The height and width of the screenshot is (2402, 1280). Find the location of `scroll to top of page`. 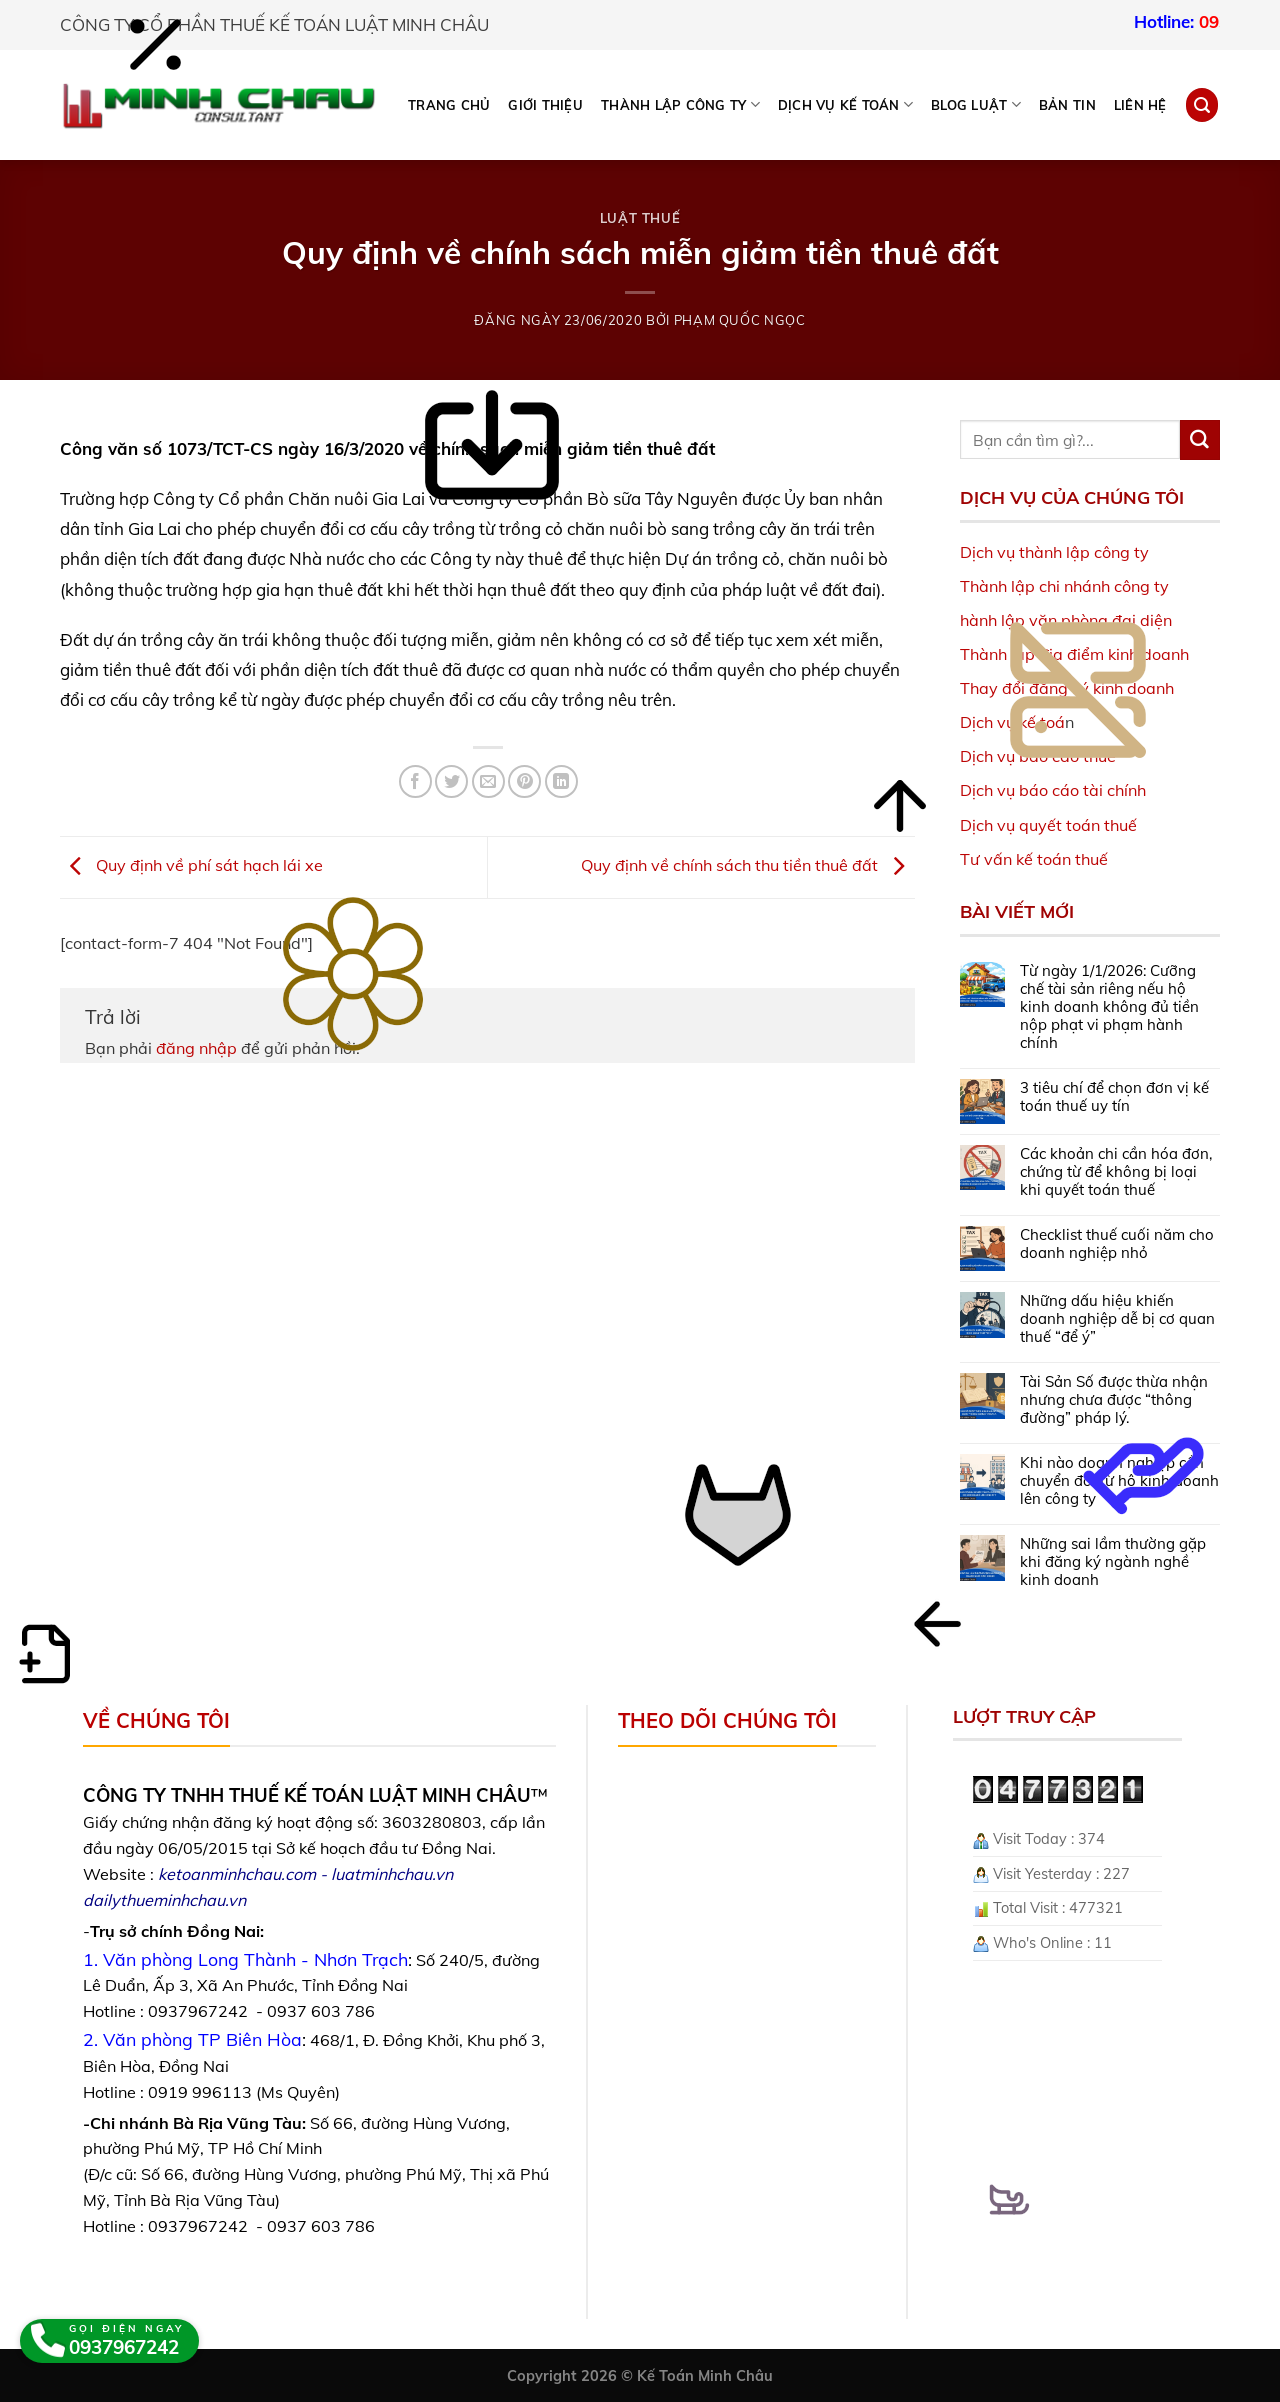

scroll to top of page is located at coordinates (900, 806).